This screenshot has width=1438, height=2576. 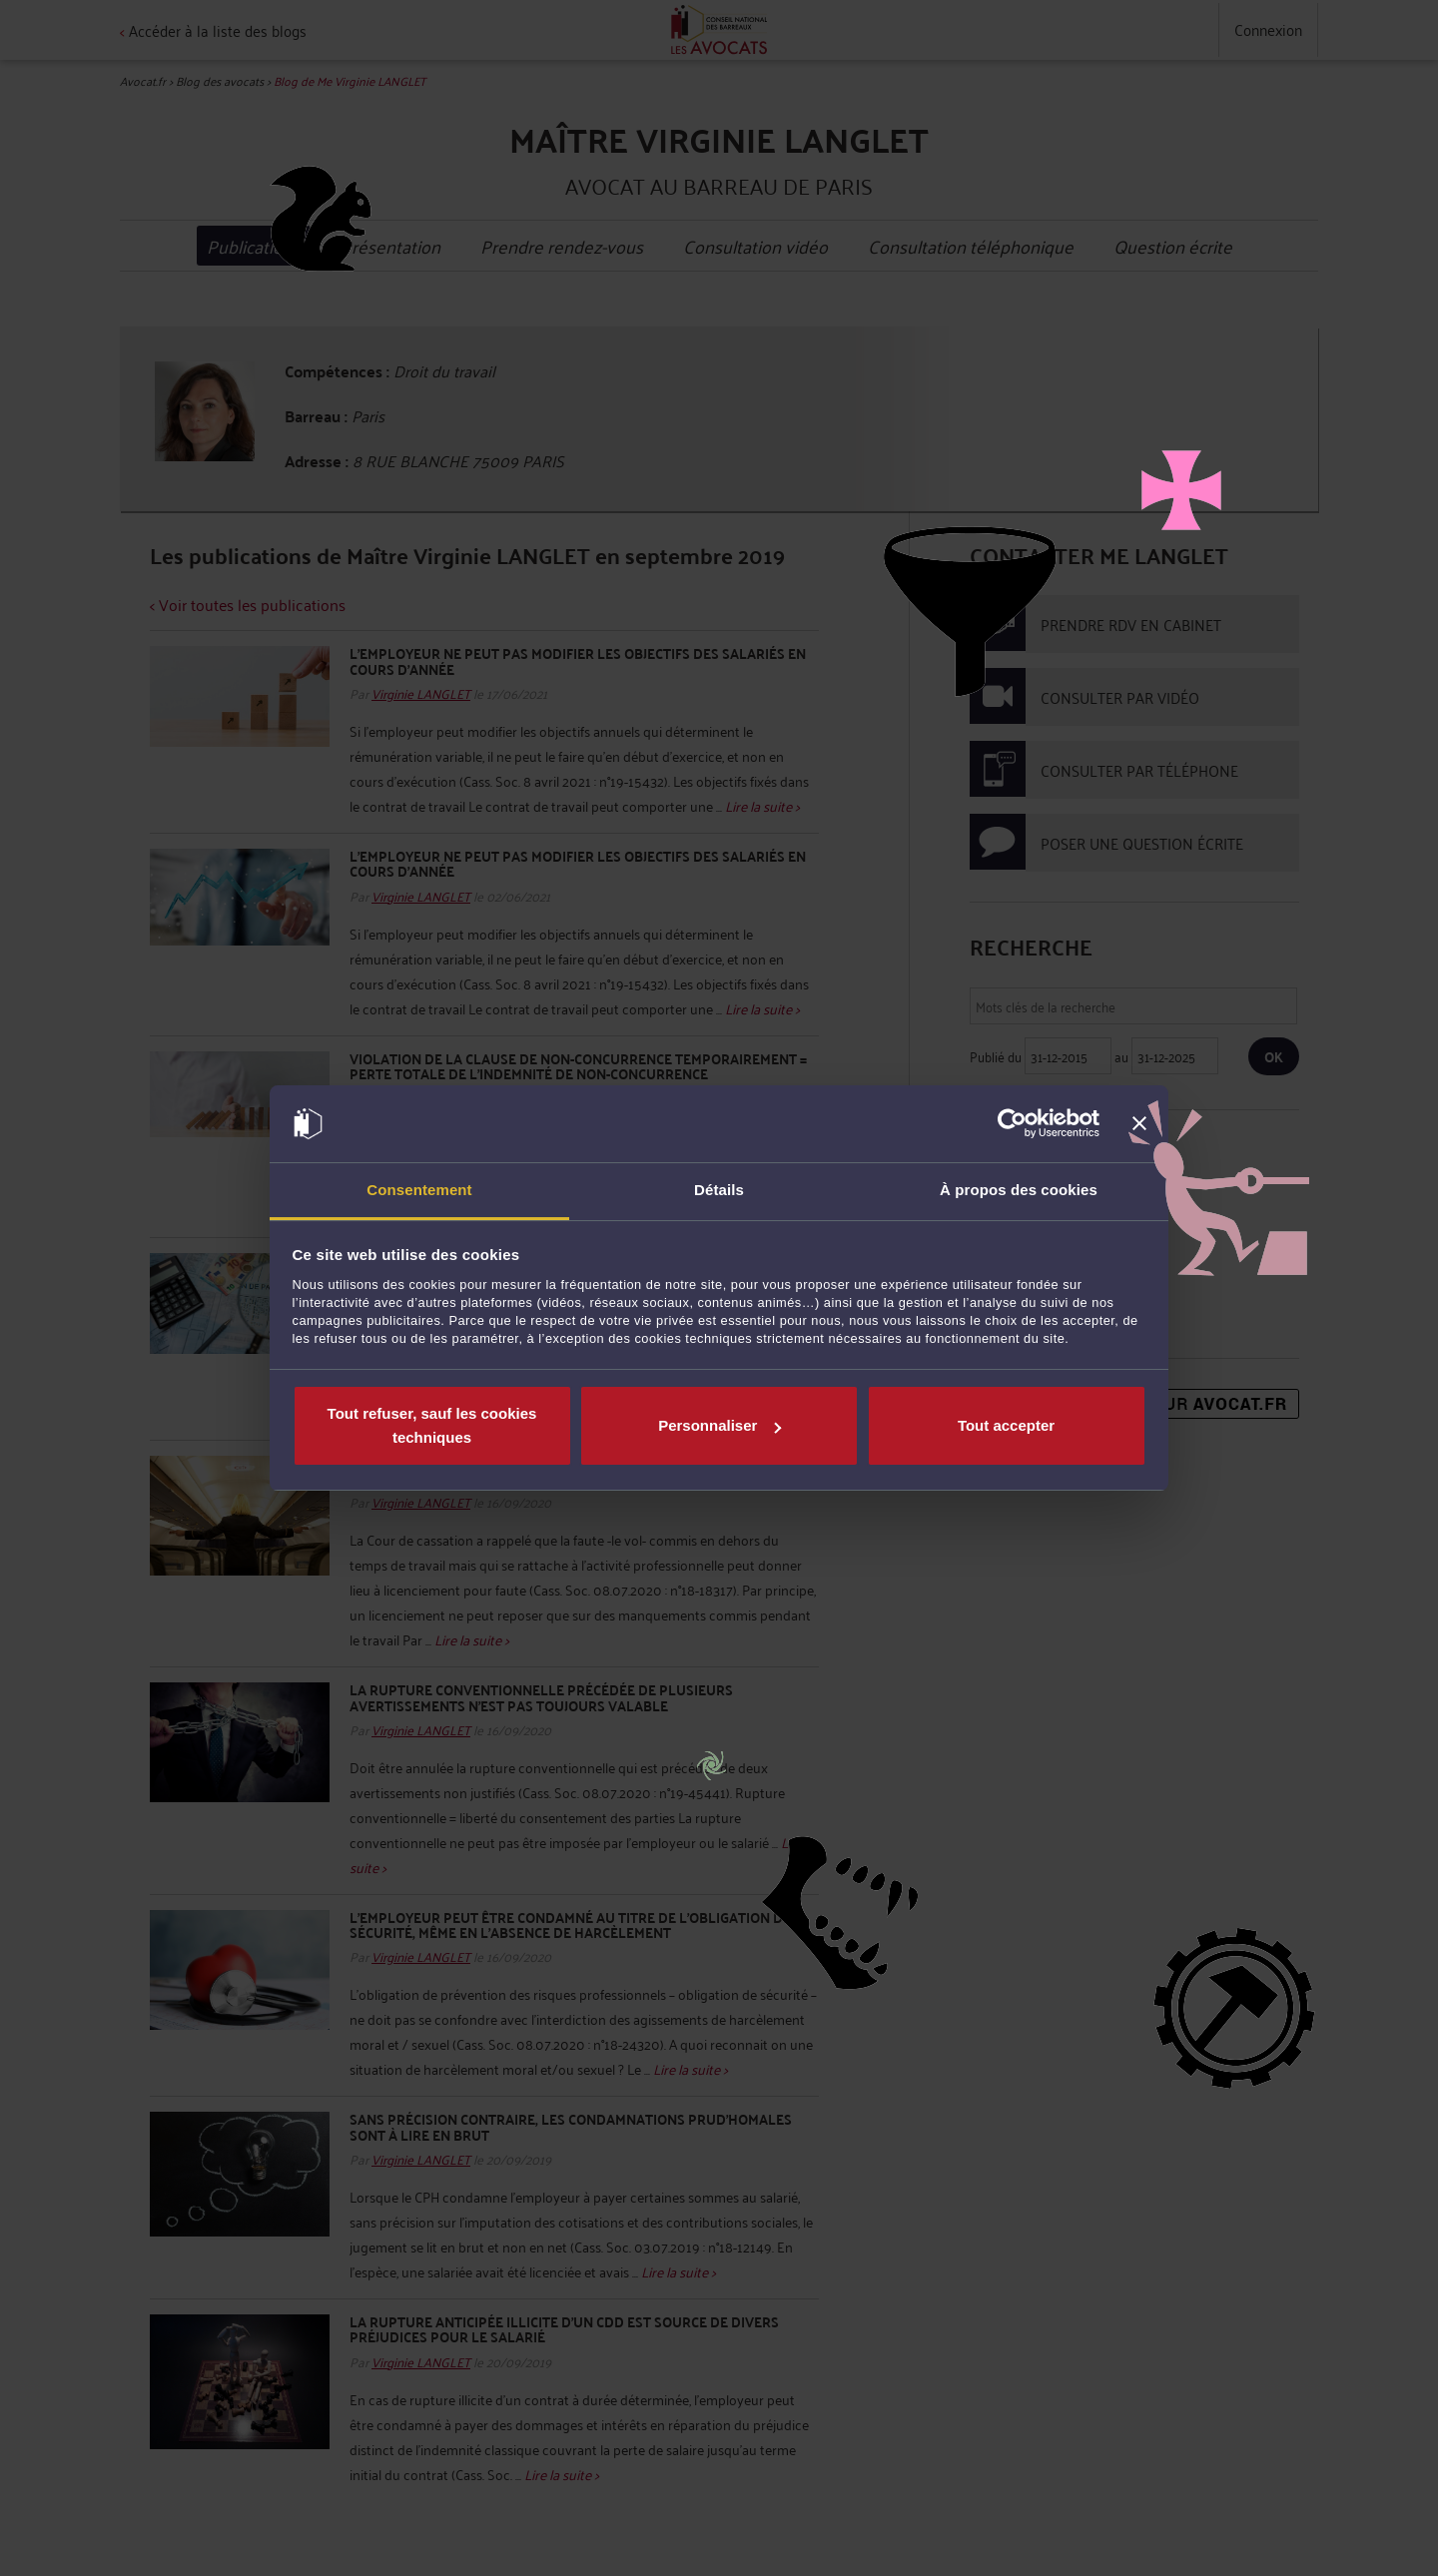 What do you see at coordinates (1220, 1182) in the screenshot?
I see `pull or drag an object` at bounding box center [1220, 1182].